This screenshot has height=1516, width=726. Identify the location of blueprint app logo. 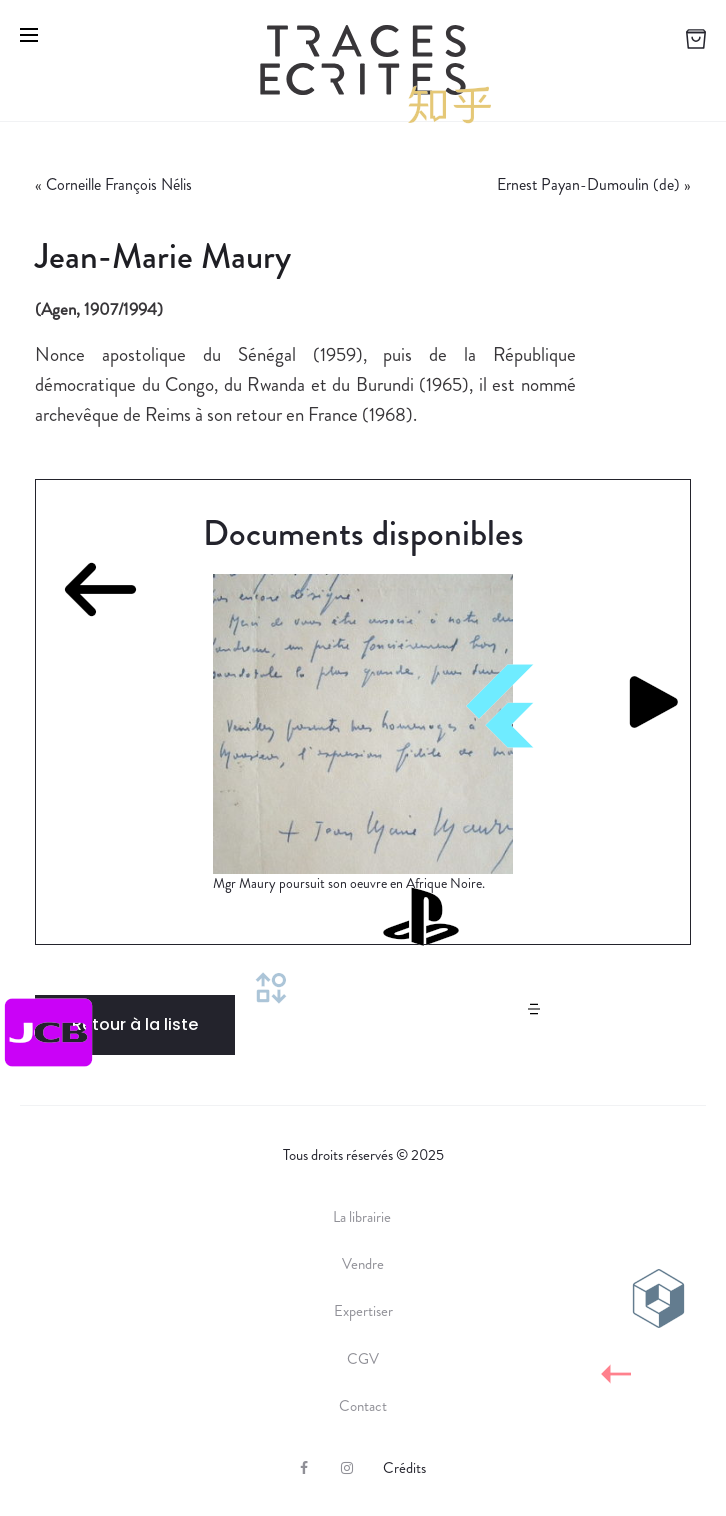
(658, 1298).